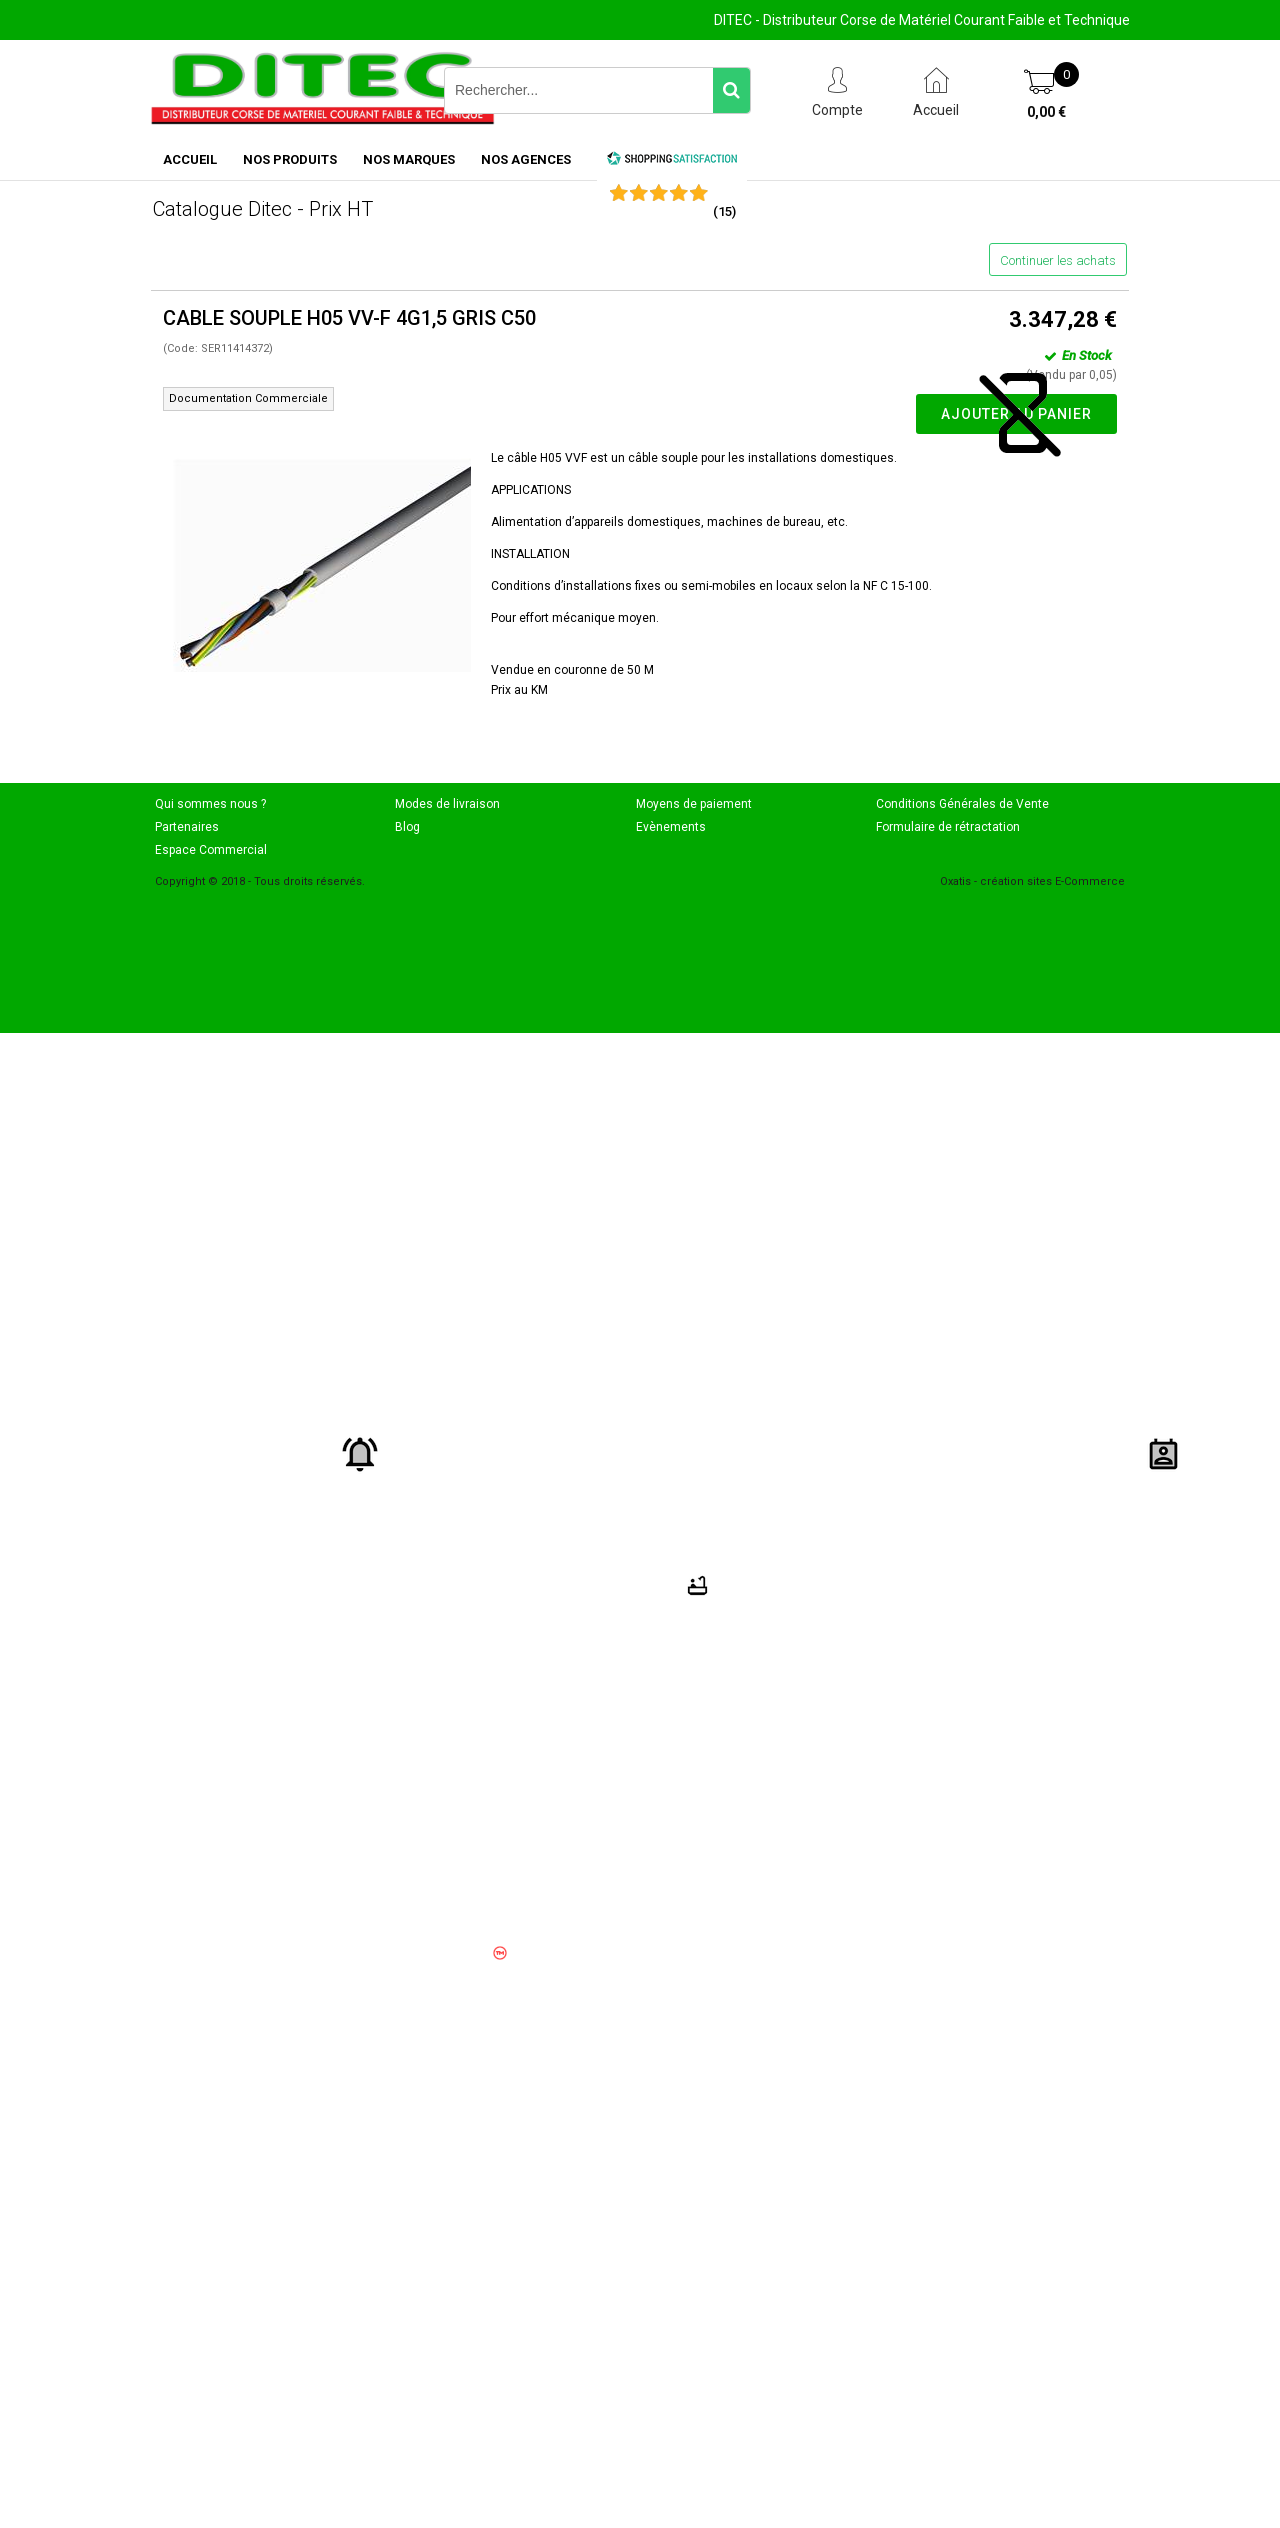 The image size is (1280, 2528). Describe the element at coordinates (360, 1454) in the screenshot. I see `indicates active or incoming notifications` at that location.